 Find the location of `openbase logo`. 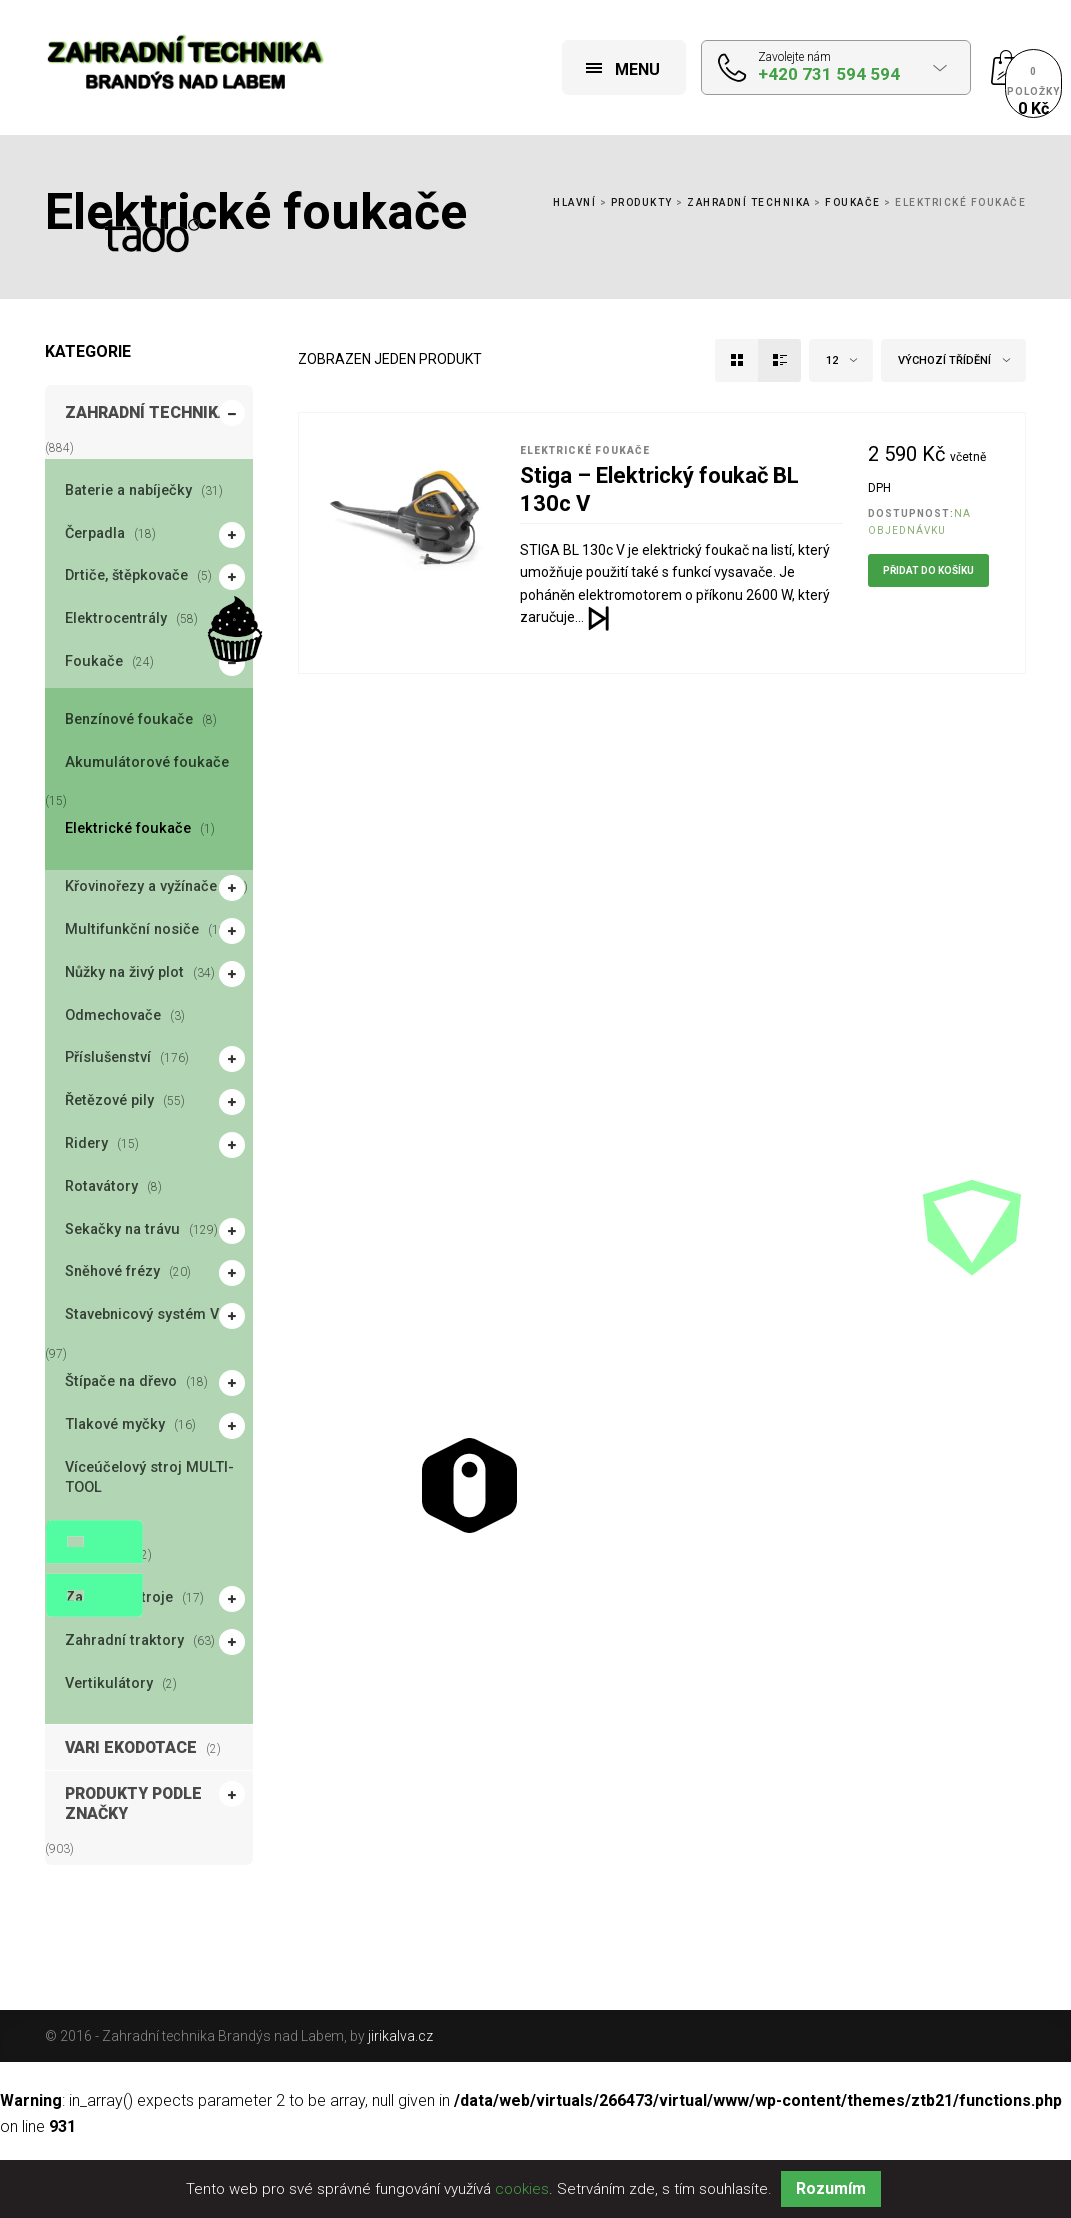

openbase logo is located at coordinates (972, 1224).